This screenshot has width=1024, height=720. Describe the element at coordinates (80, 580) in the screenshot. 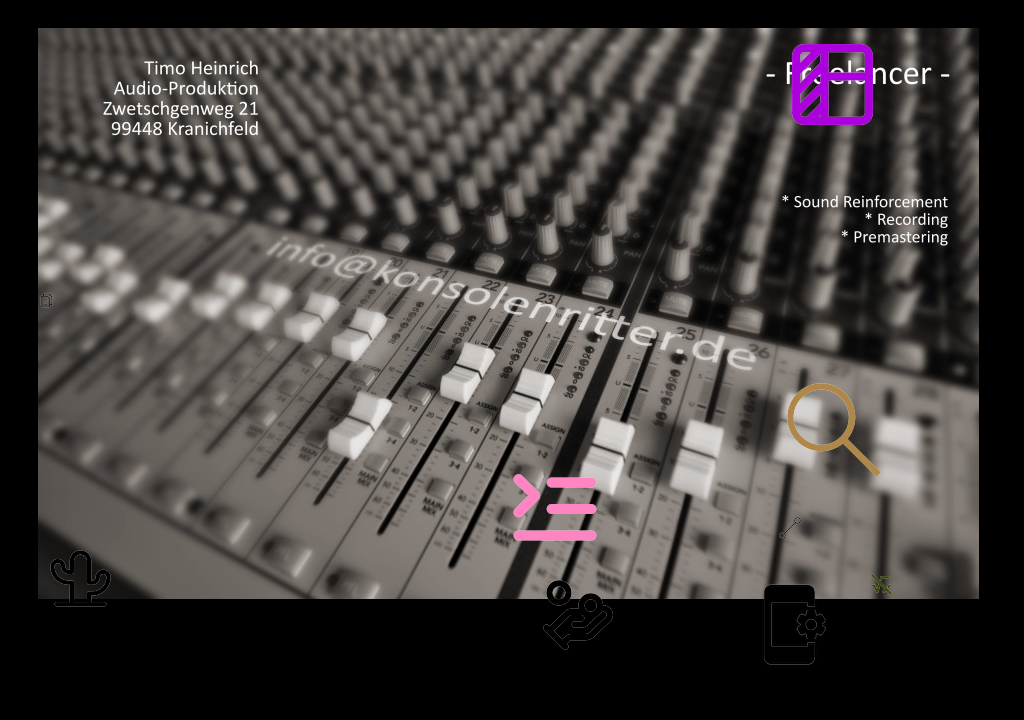

I see `indicates desert or arid climate theme` at that location.